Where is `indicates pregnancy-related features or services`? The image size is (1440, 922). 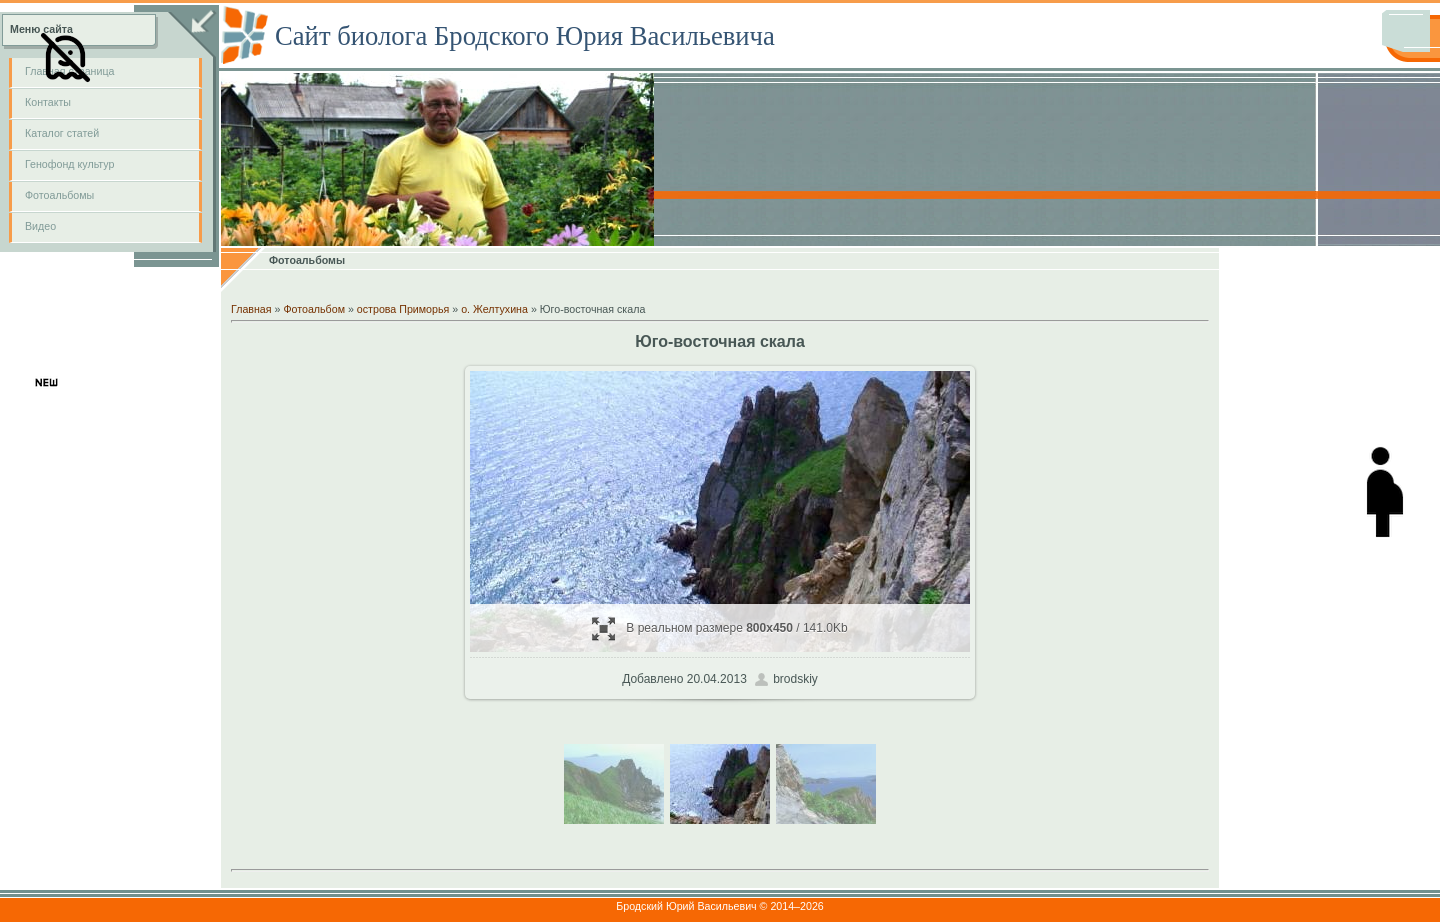 indicates pregnancy-related features or services is located at coordinates (1385, 492).